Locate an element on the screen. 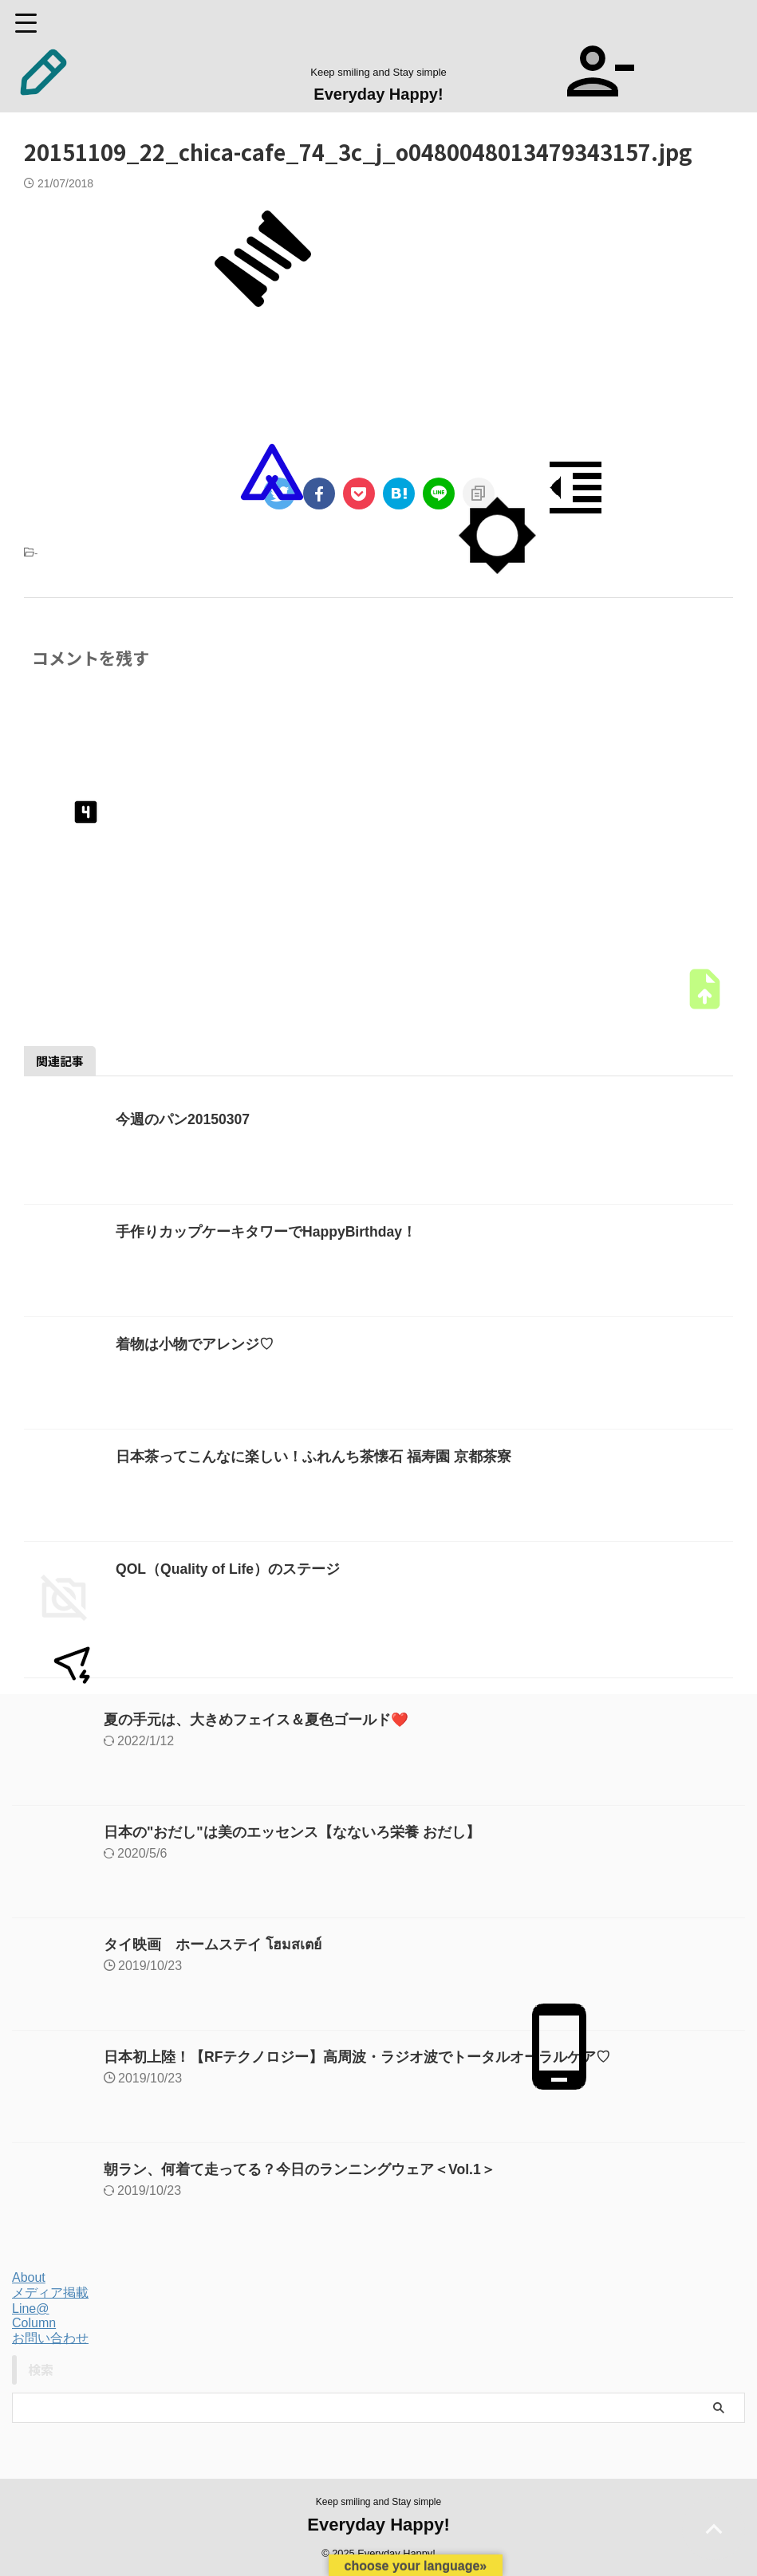 This screenshot has height=2576, width=757. access mobile device settings is located at coordinates (559, 2047).